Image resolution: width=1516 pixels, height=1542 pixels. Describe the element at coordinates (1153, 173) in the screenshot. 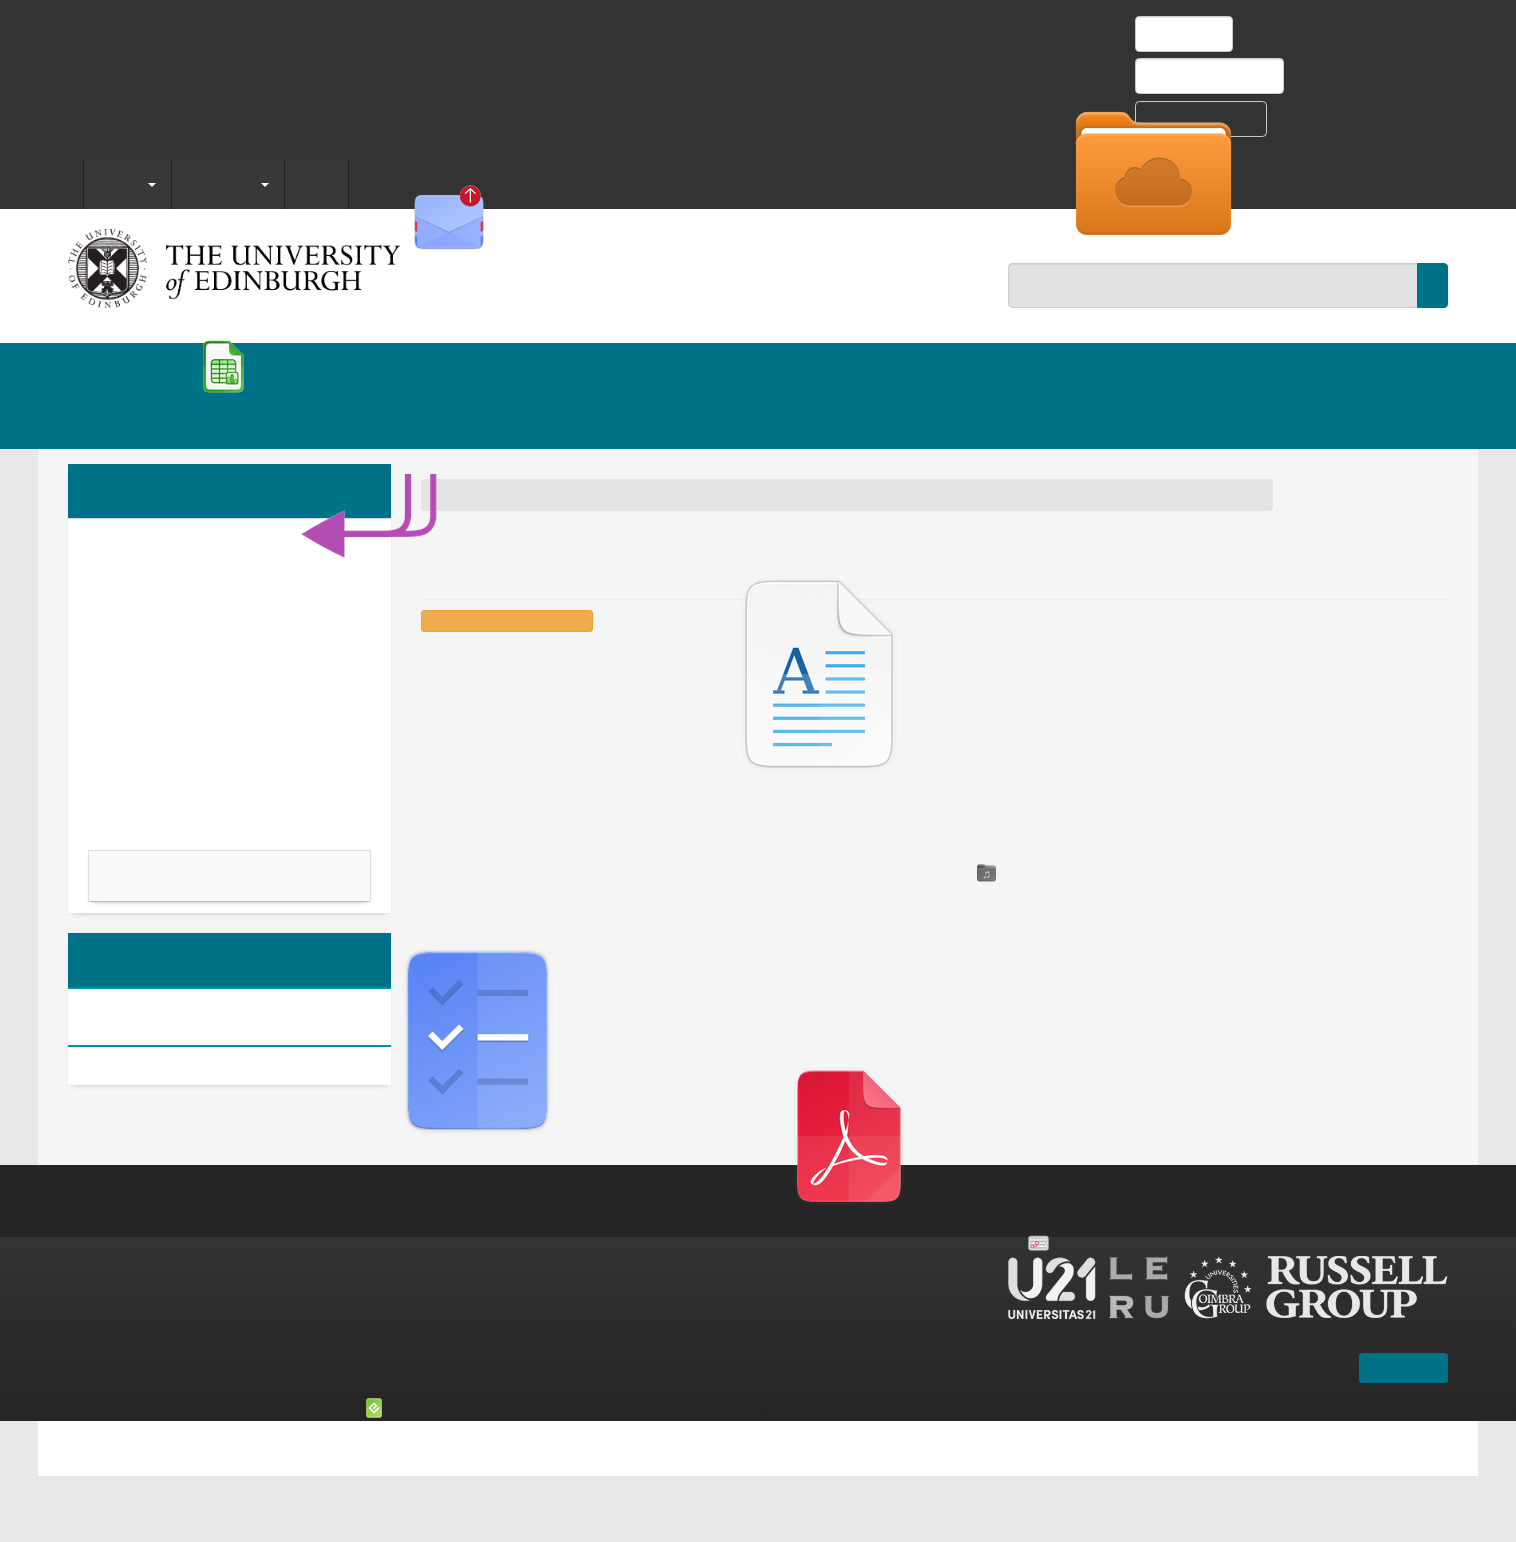

I see `access cloud-synced files and folders` at that location.